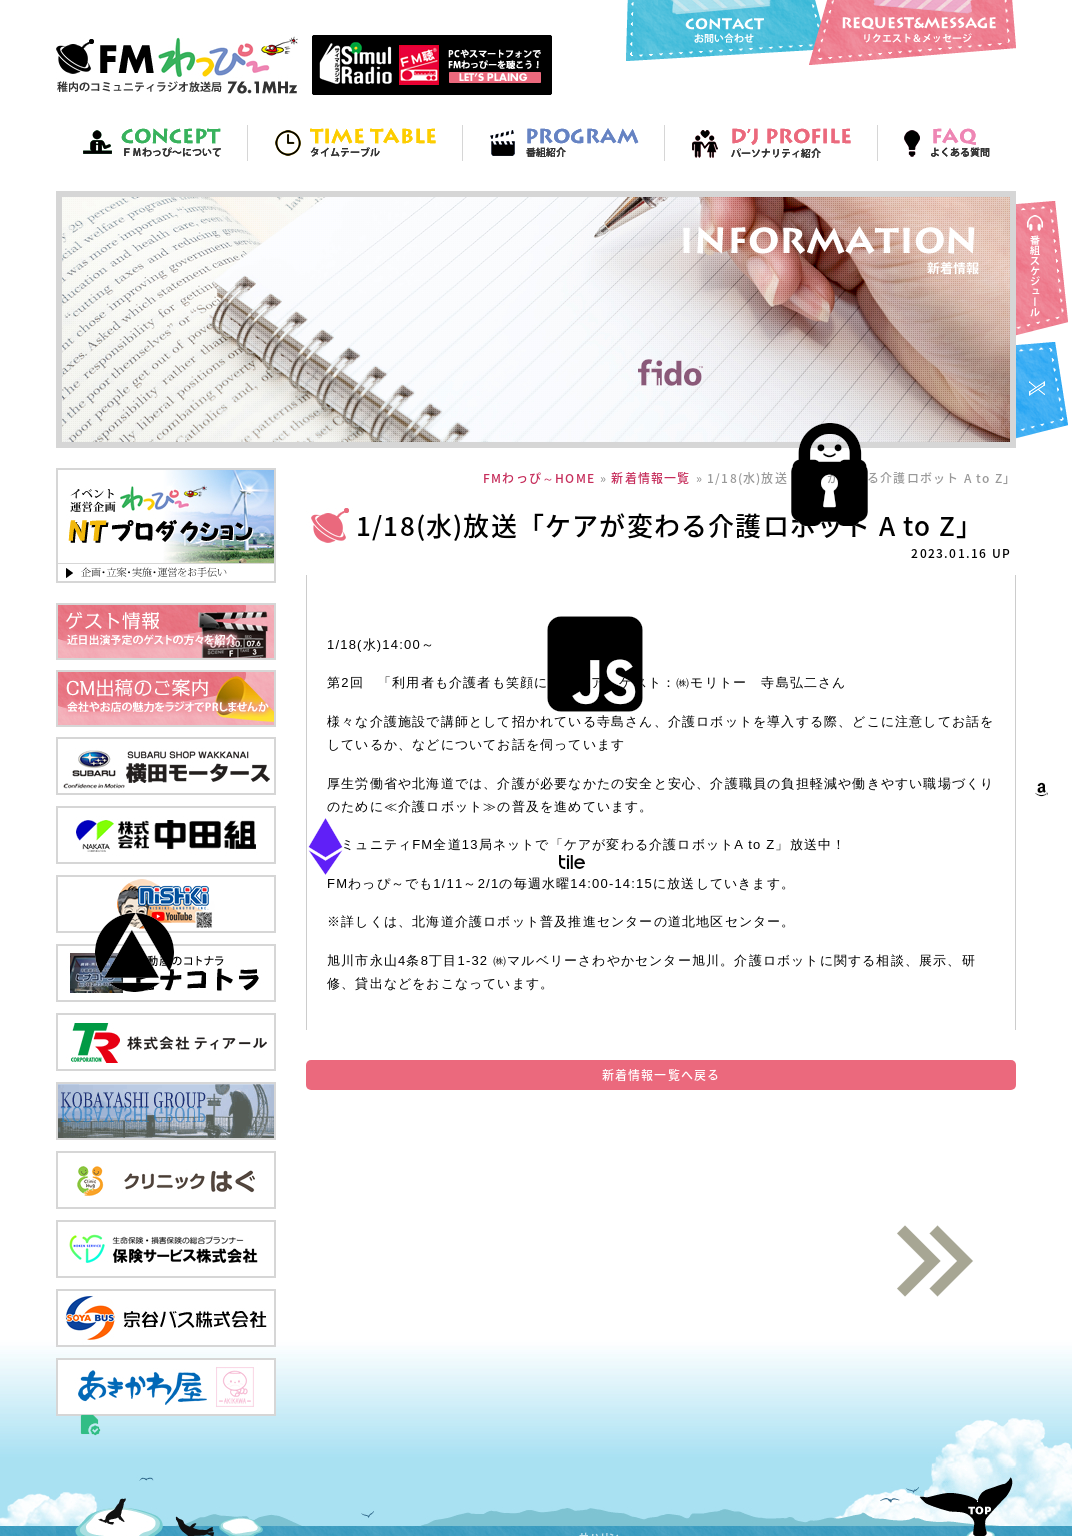 The height and width of the screenshot is (1536, 1072). I want to click on open private internet access vpn app, so click(829, 474).